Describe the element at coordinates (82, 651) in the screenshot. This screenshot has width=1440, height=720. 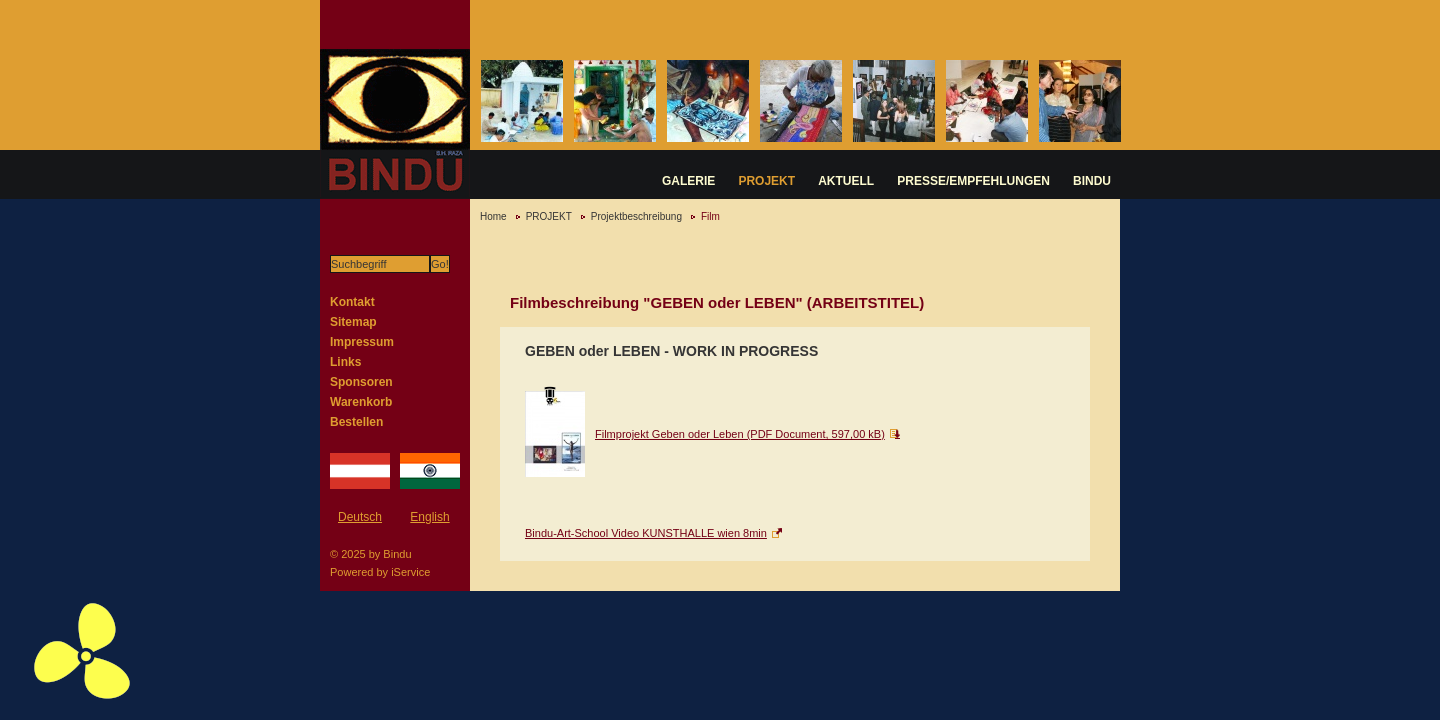
I see `access boat or marine vehicle settings` at that location.